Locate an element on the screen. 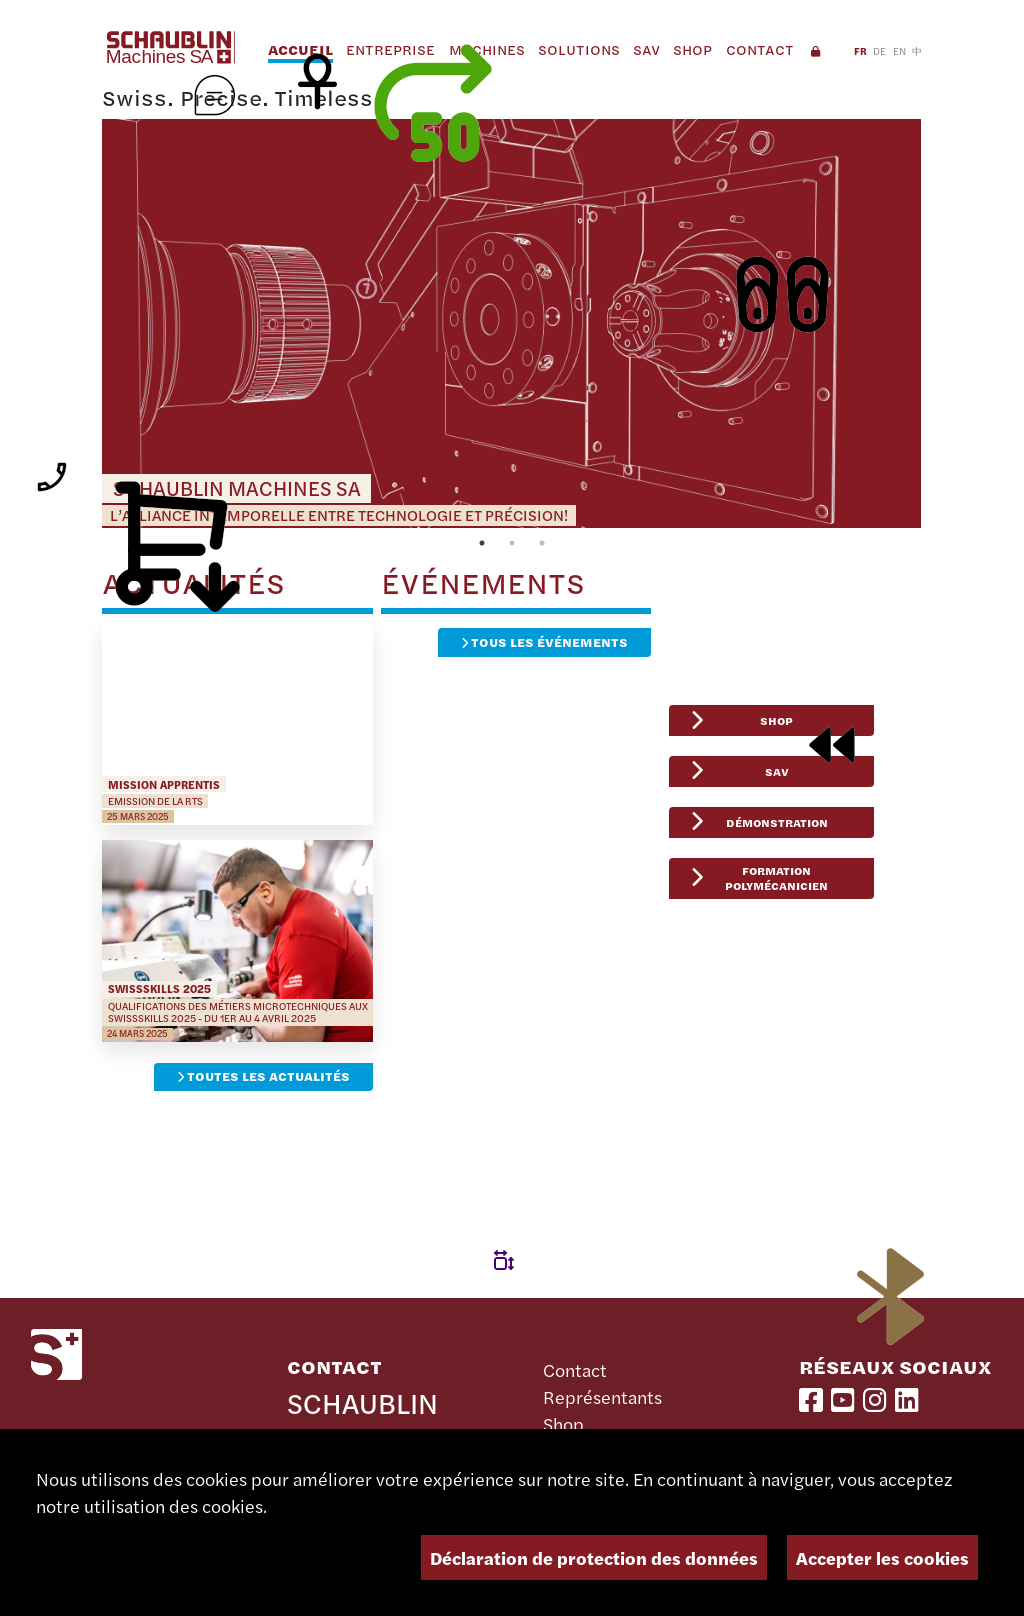  adjust element dimensions is located at coordinates (504, 1260).